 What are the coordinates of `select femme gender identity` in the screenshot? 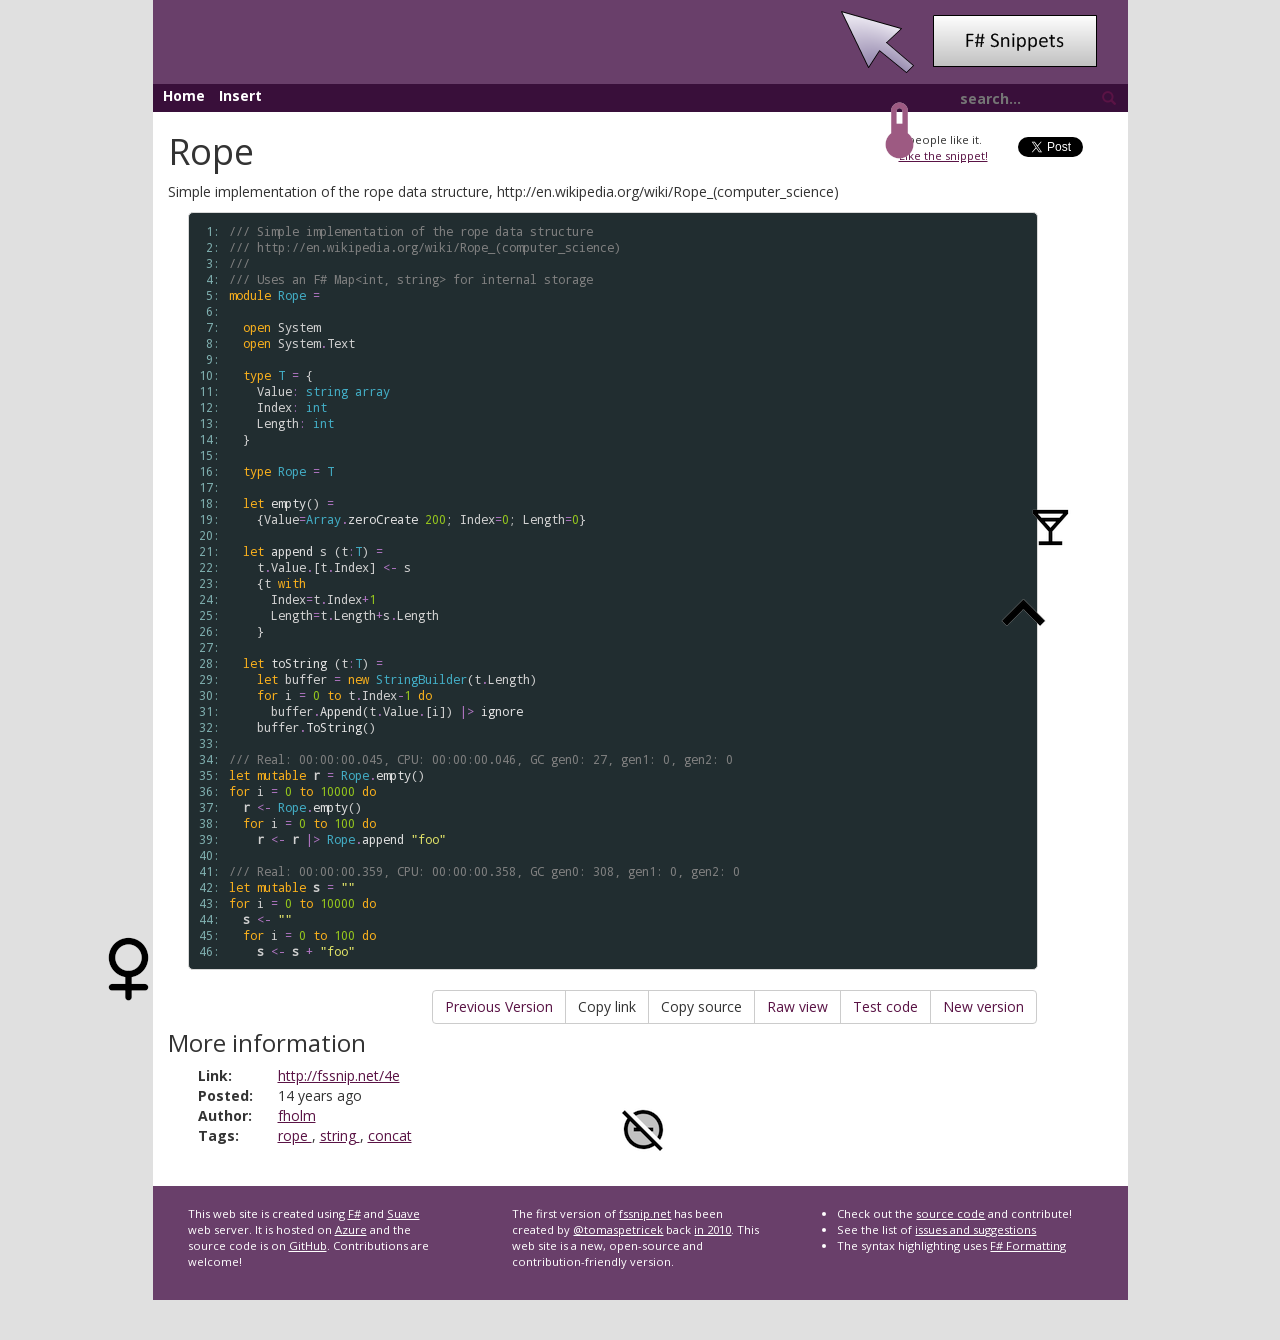 It's located at (128, 967).